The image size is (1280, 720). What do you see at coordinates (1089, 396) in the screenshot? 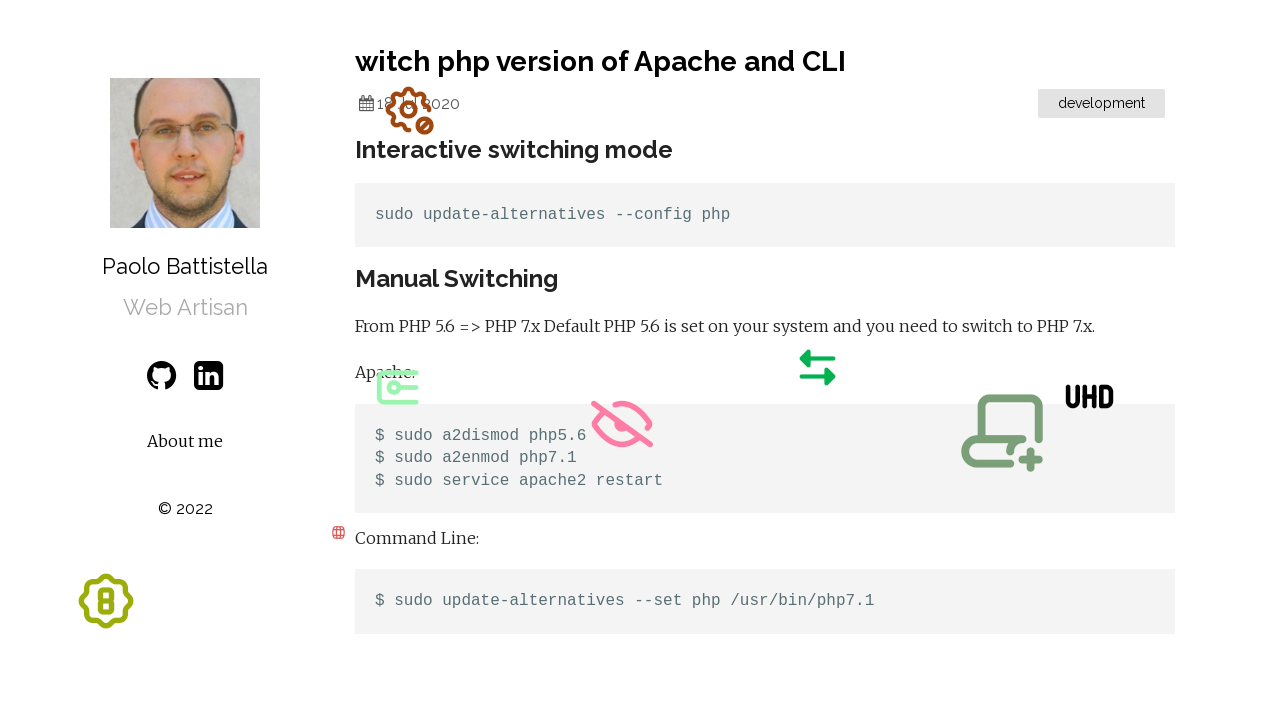
I see `indicates ultra high definition video quality` at bounding box center [1089, 396].